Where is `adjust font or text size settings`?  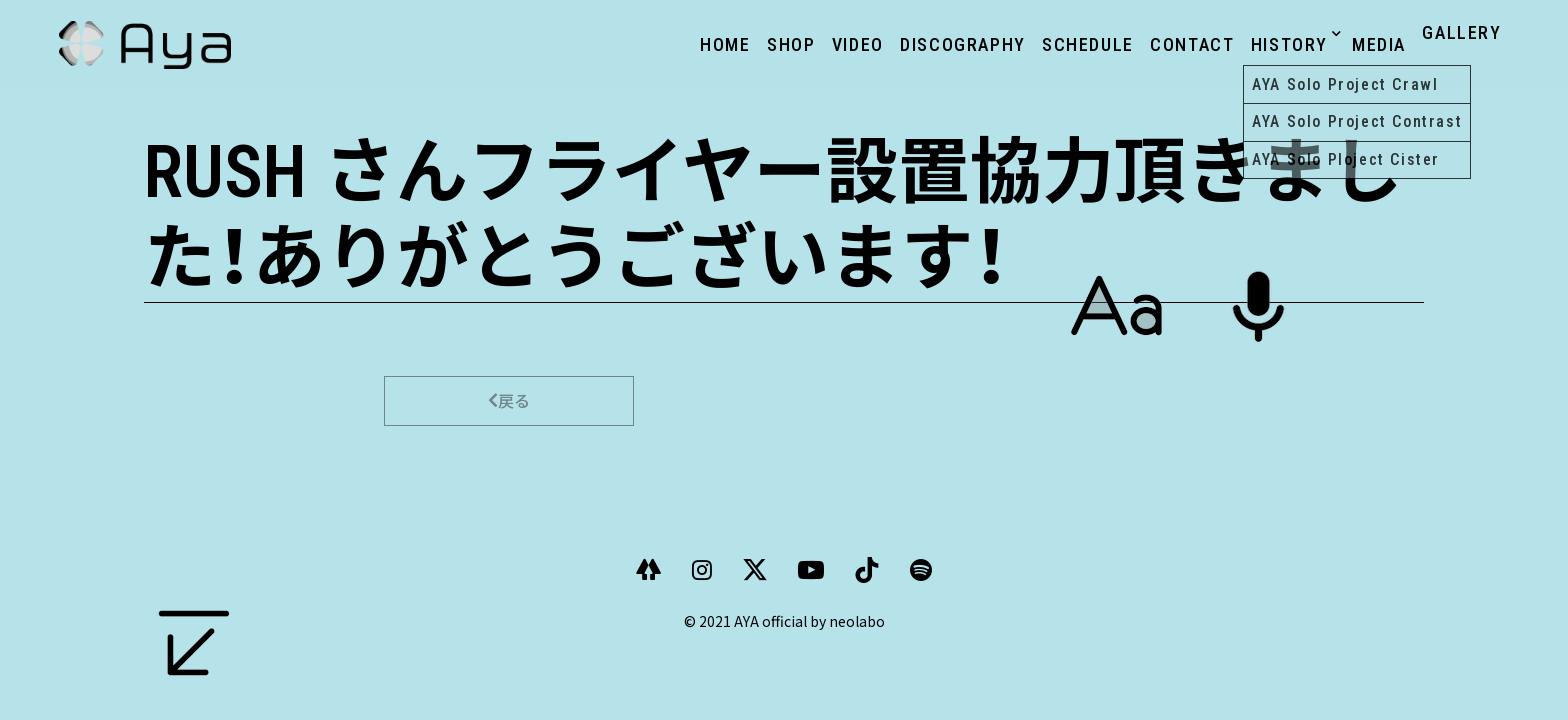
adjust font or text size settings is located at coordinates (1118, 307).